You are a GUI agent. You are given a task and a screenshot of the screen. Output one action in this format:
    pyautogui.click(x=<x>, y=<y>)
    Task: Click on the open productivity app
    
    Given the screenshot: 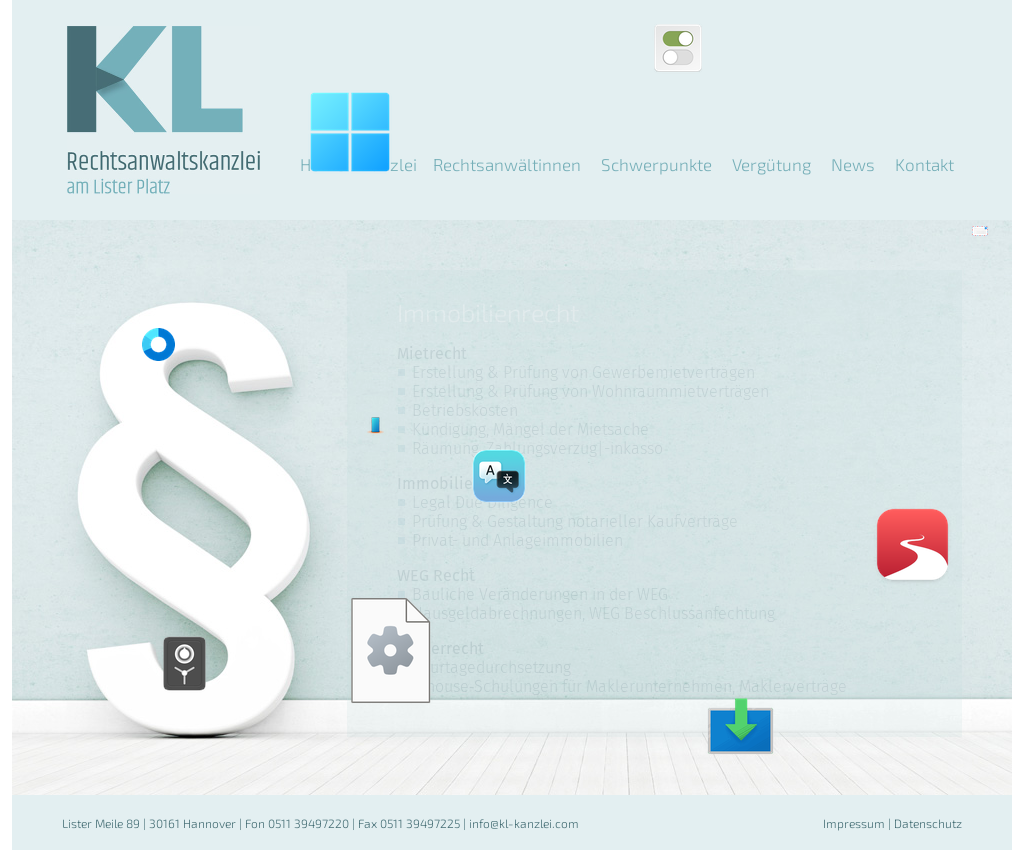 What is the action you would take?
    pyautogui.click(x=158, y=344)
    